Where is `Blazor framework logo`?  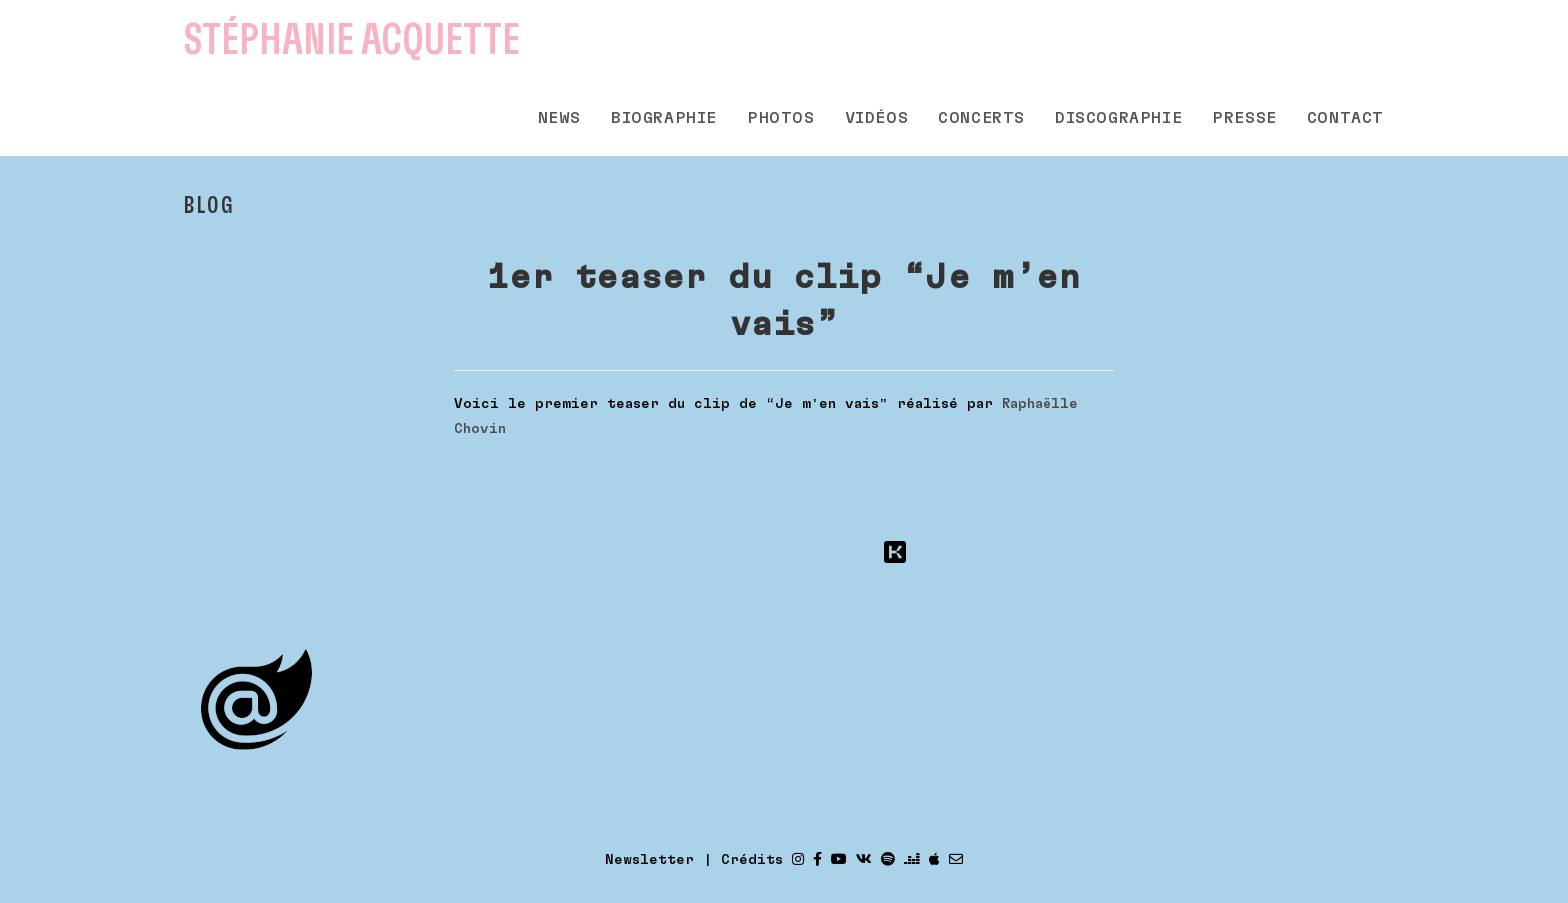 Blazor framework logo is located at coordinates (256, 699).